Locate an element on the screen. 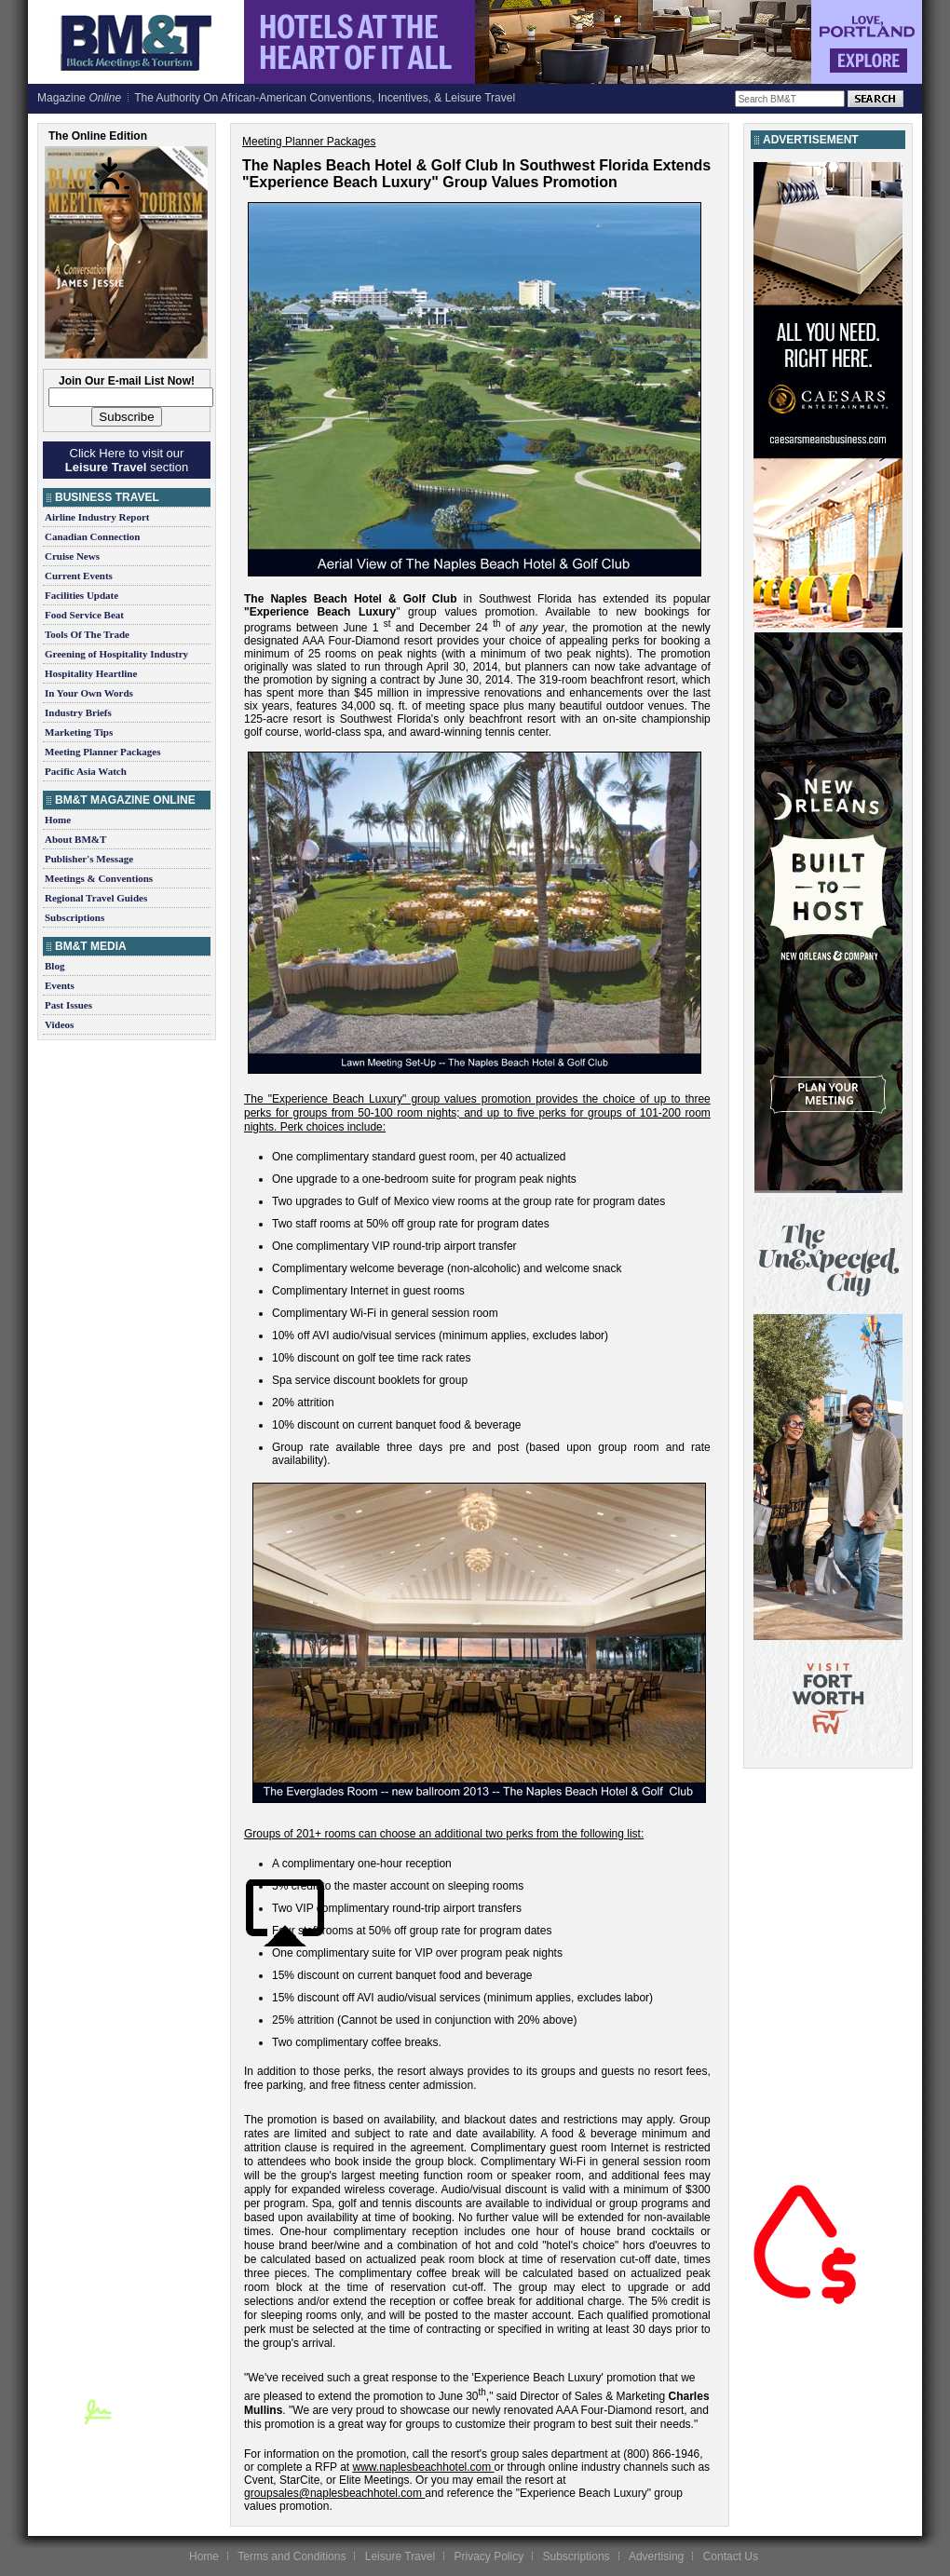 This screenshot has height=2576, width=950. add your signature to a document is located at coordinates (98, 2412).